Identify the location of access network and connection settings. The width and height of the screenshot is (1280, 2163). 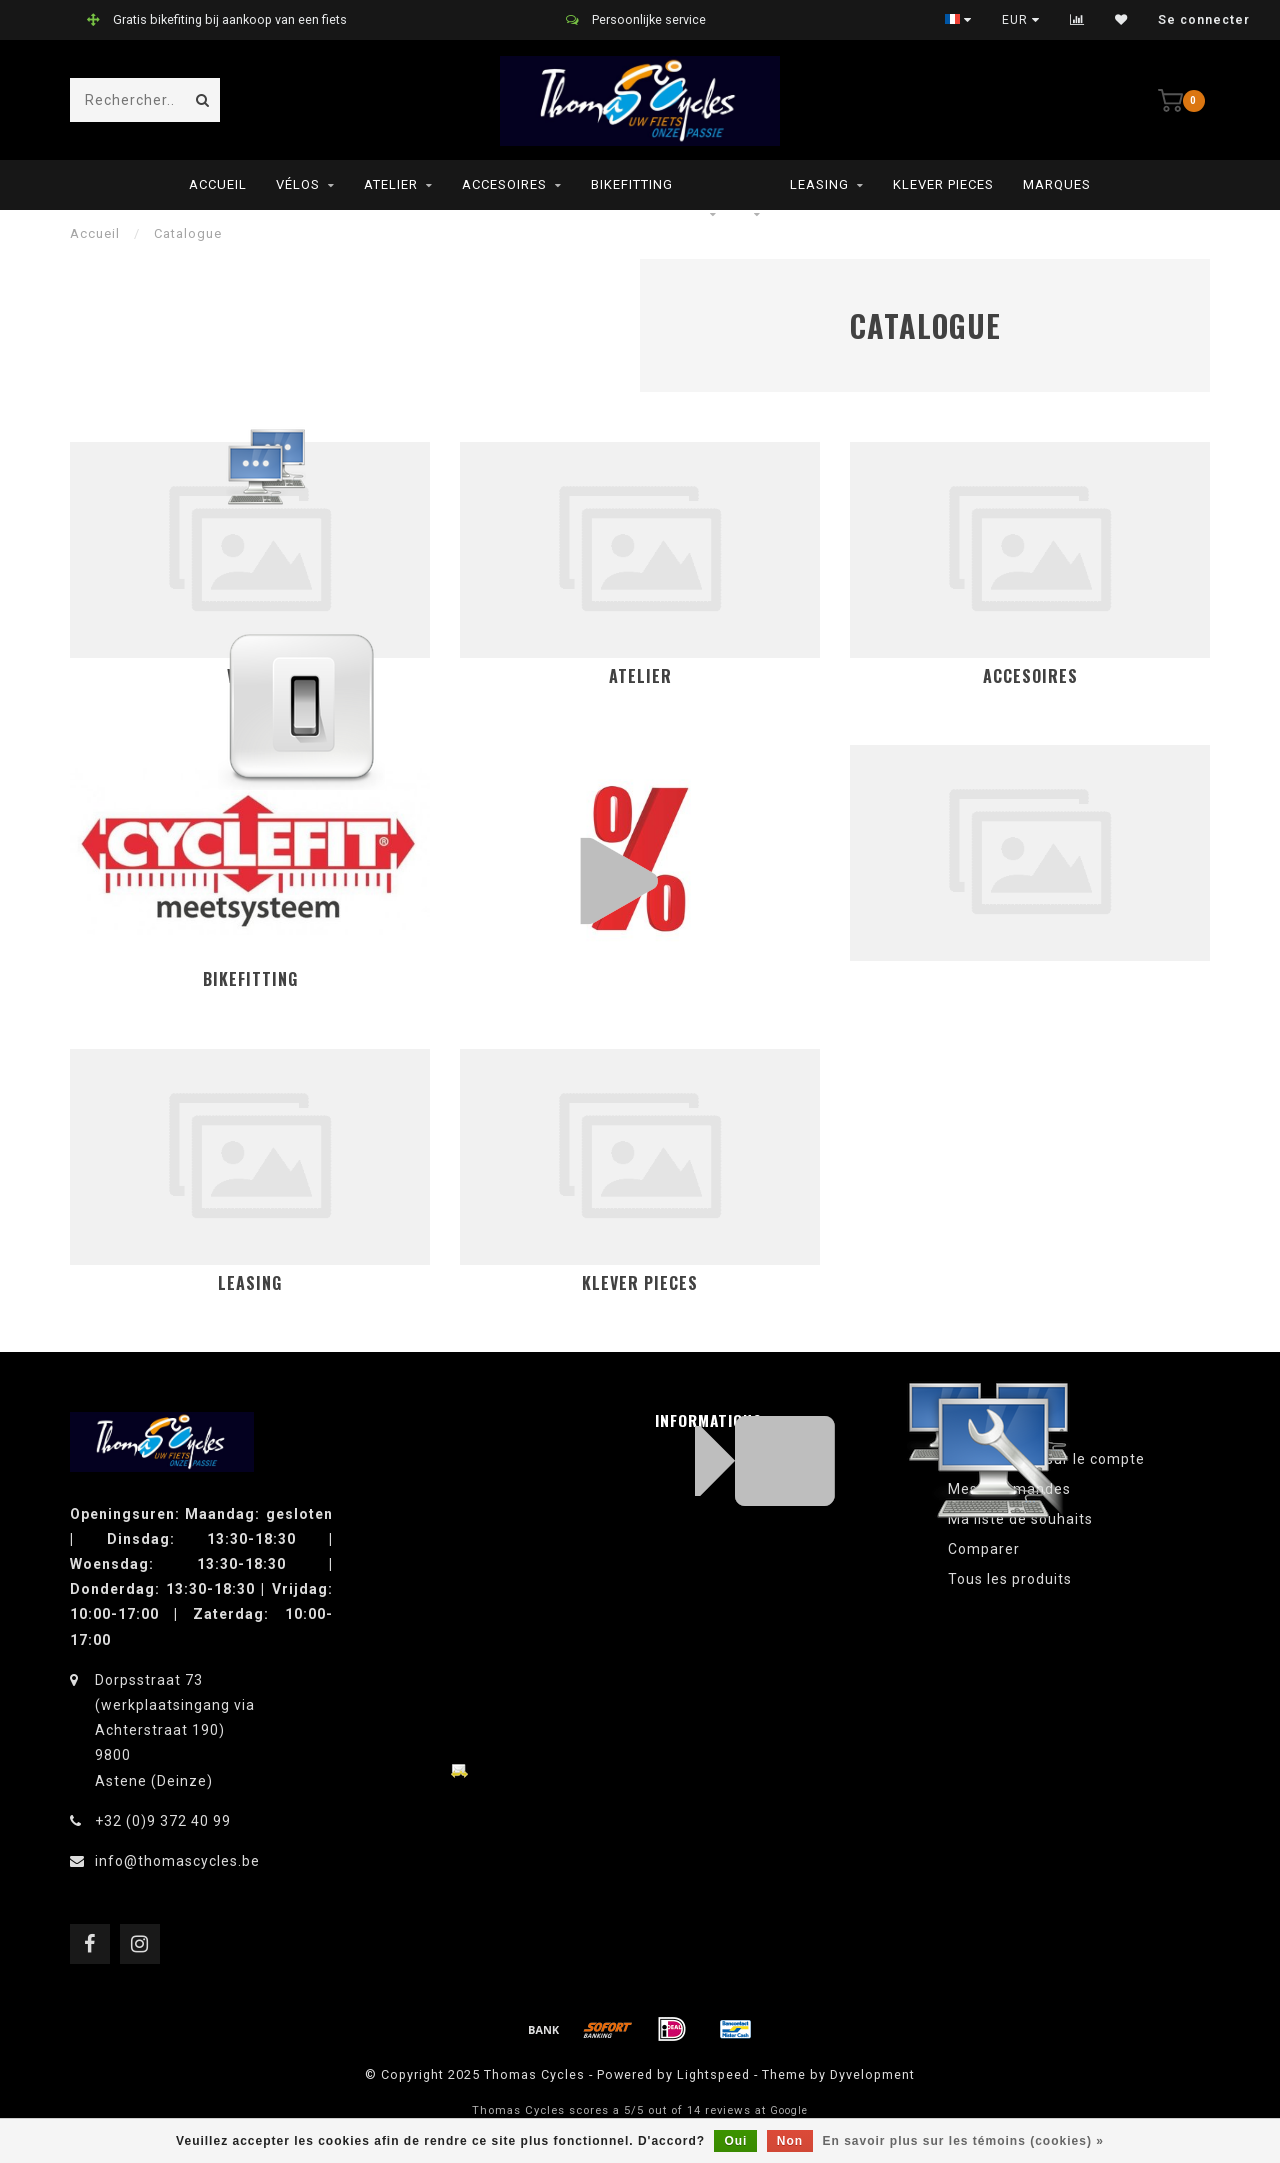
(988, 1449).